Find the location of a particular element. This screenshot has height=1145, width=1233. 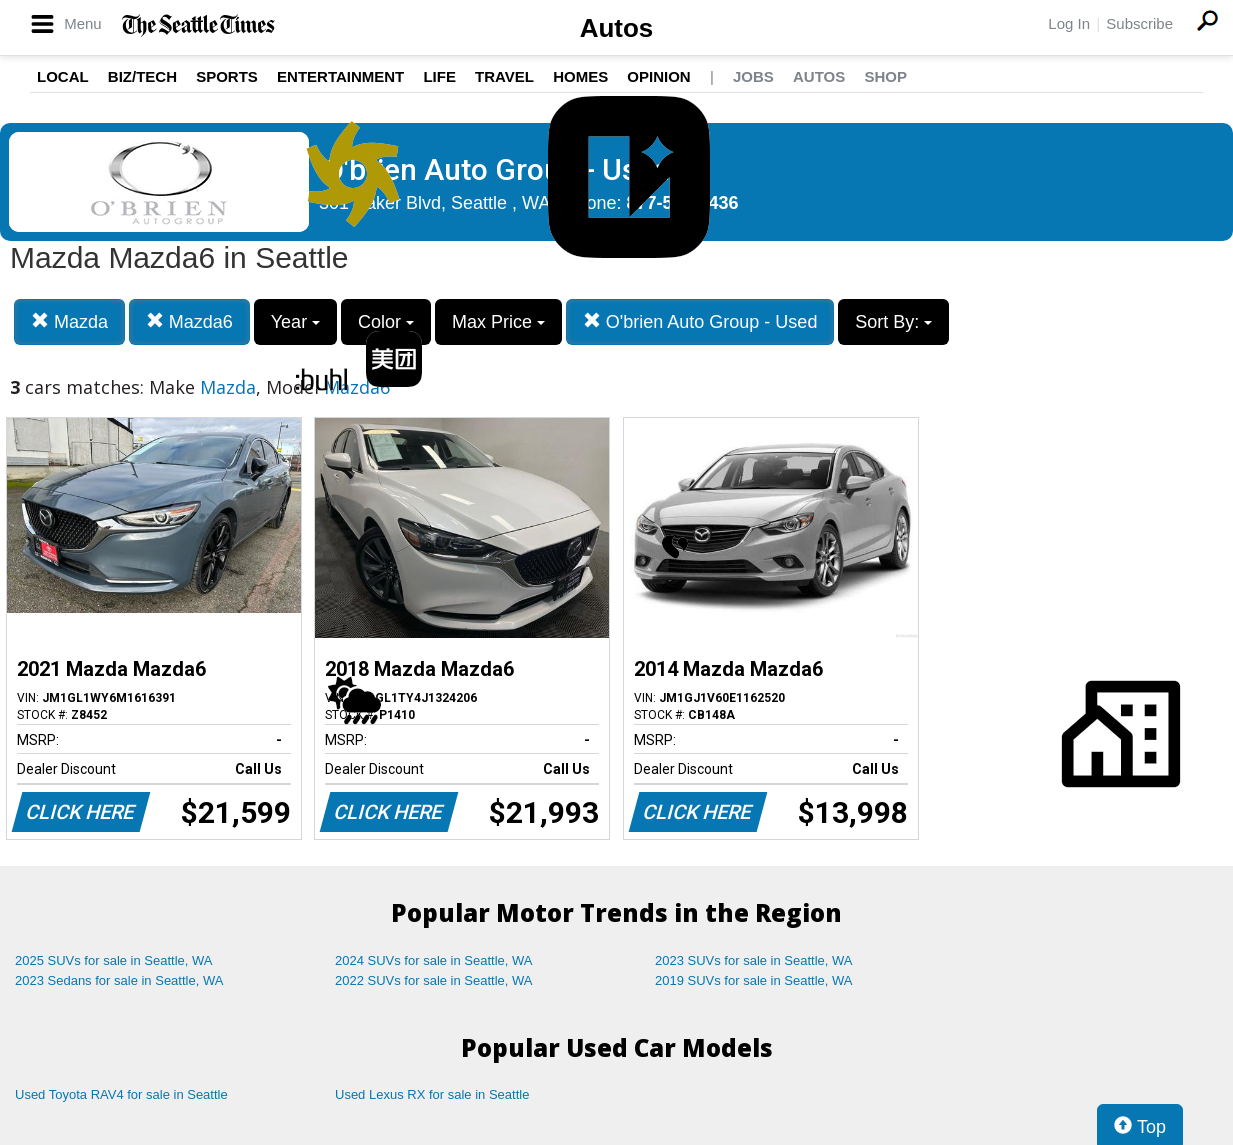

open the Meituan app is located at coordinates (394, 359).